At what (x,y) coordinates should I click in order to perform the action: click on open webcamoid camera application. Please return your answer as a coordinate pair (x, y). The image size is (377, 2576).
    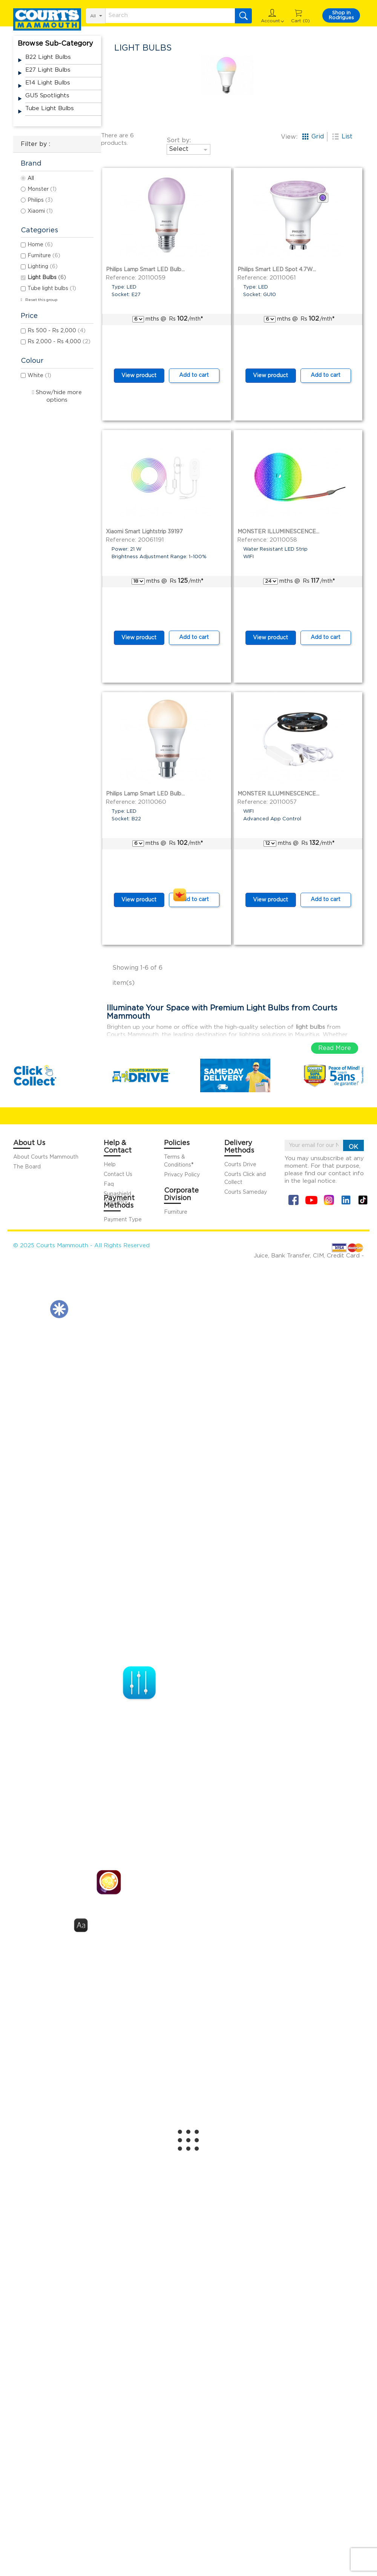
    Looking at the image, I should click on (323, 198).